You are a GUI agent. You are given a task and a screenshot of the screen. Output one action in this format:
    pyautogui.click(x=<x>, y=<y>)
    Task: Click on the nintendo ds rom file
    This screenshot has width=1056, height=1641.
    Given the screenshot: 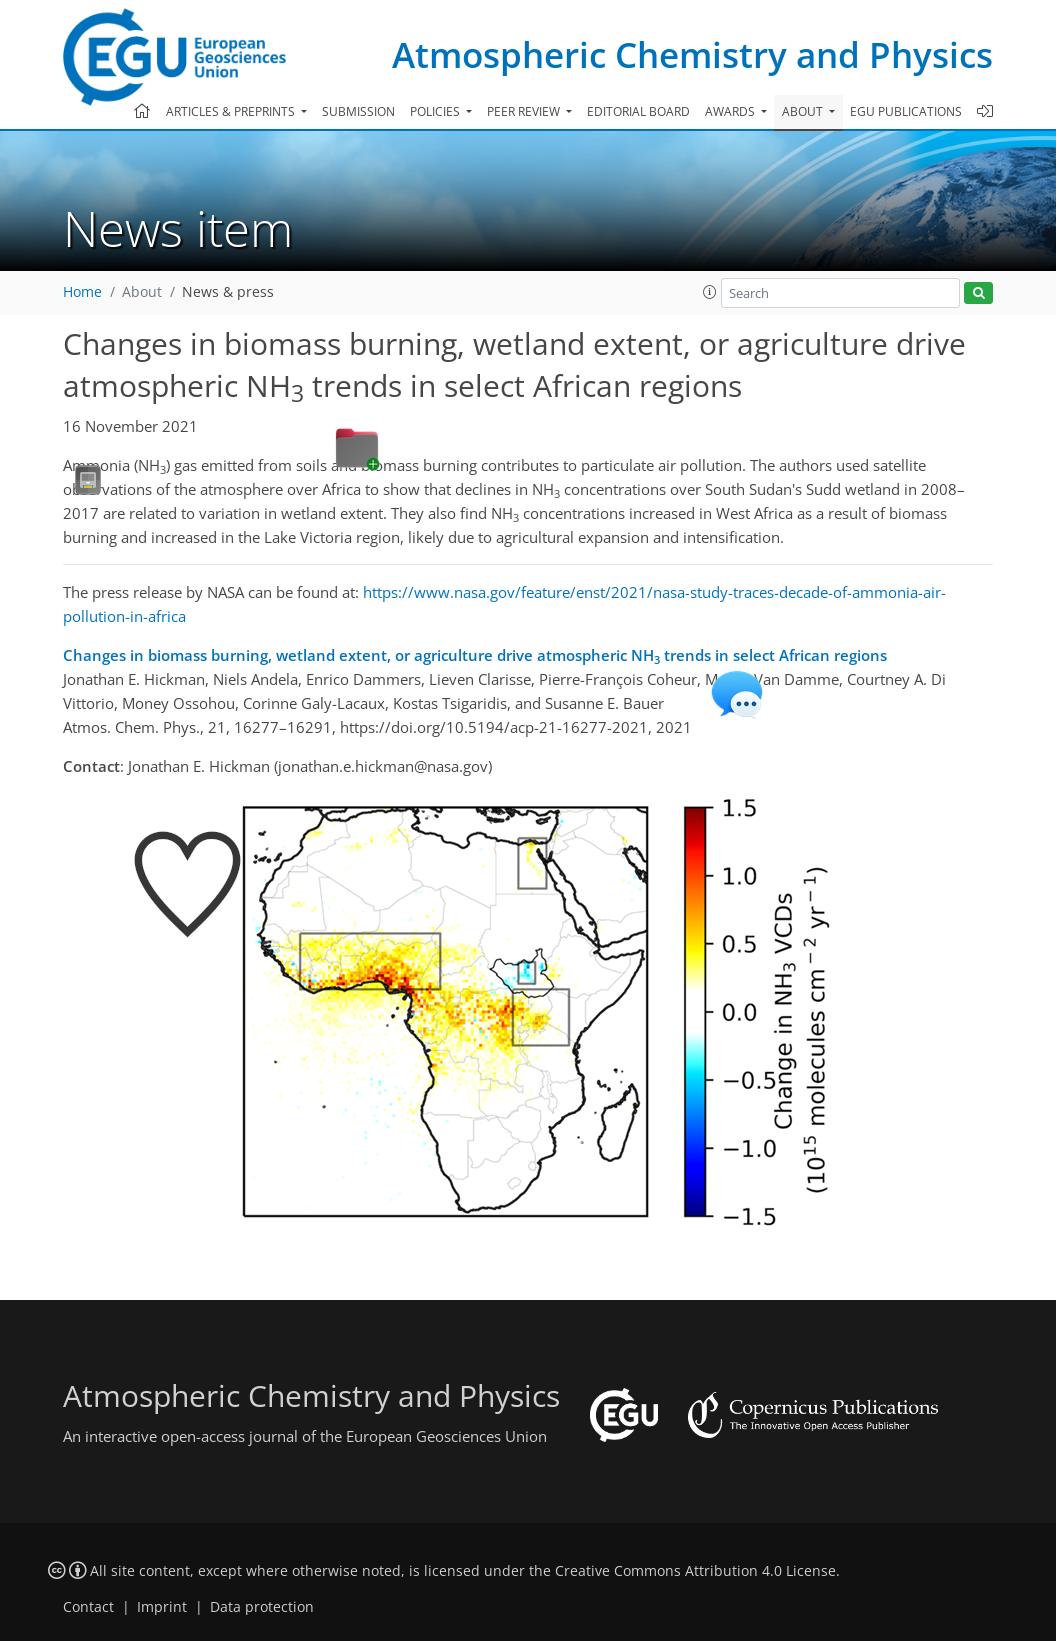 What is the action you would take?
    pyautogui.click(x=88, y=480)
    